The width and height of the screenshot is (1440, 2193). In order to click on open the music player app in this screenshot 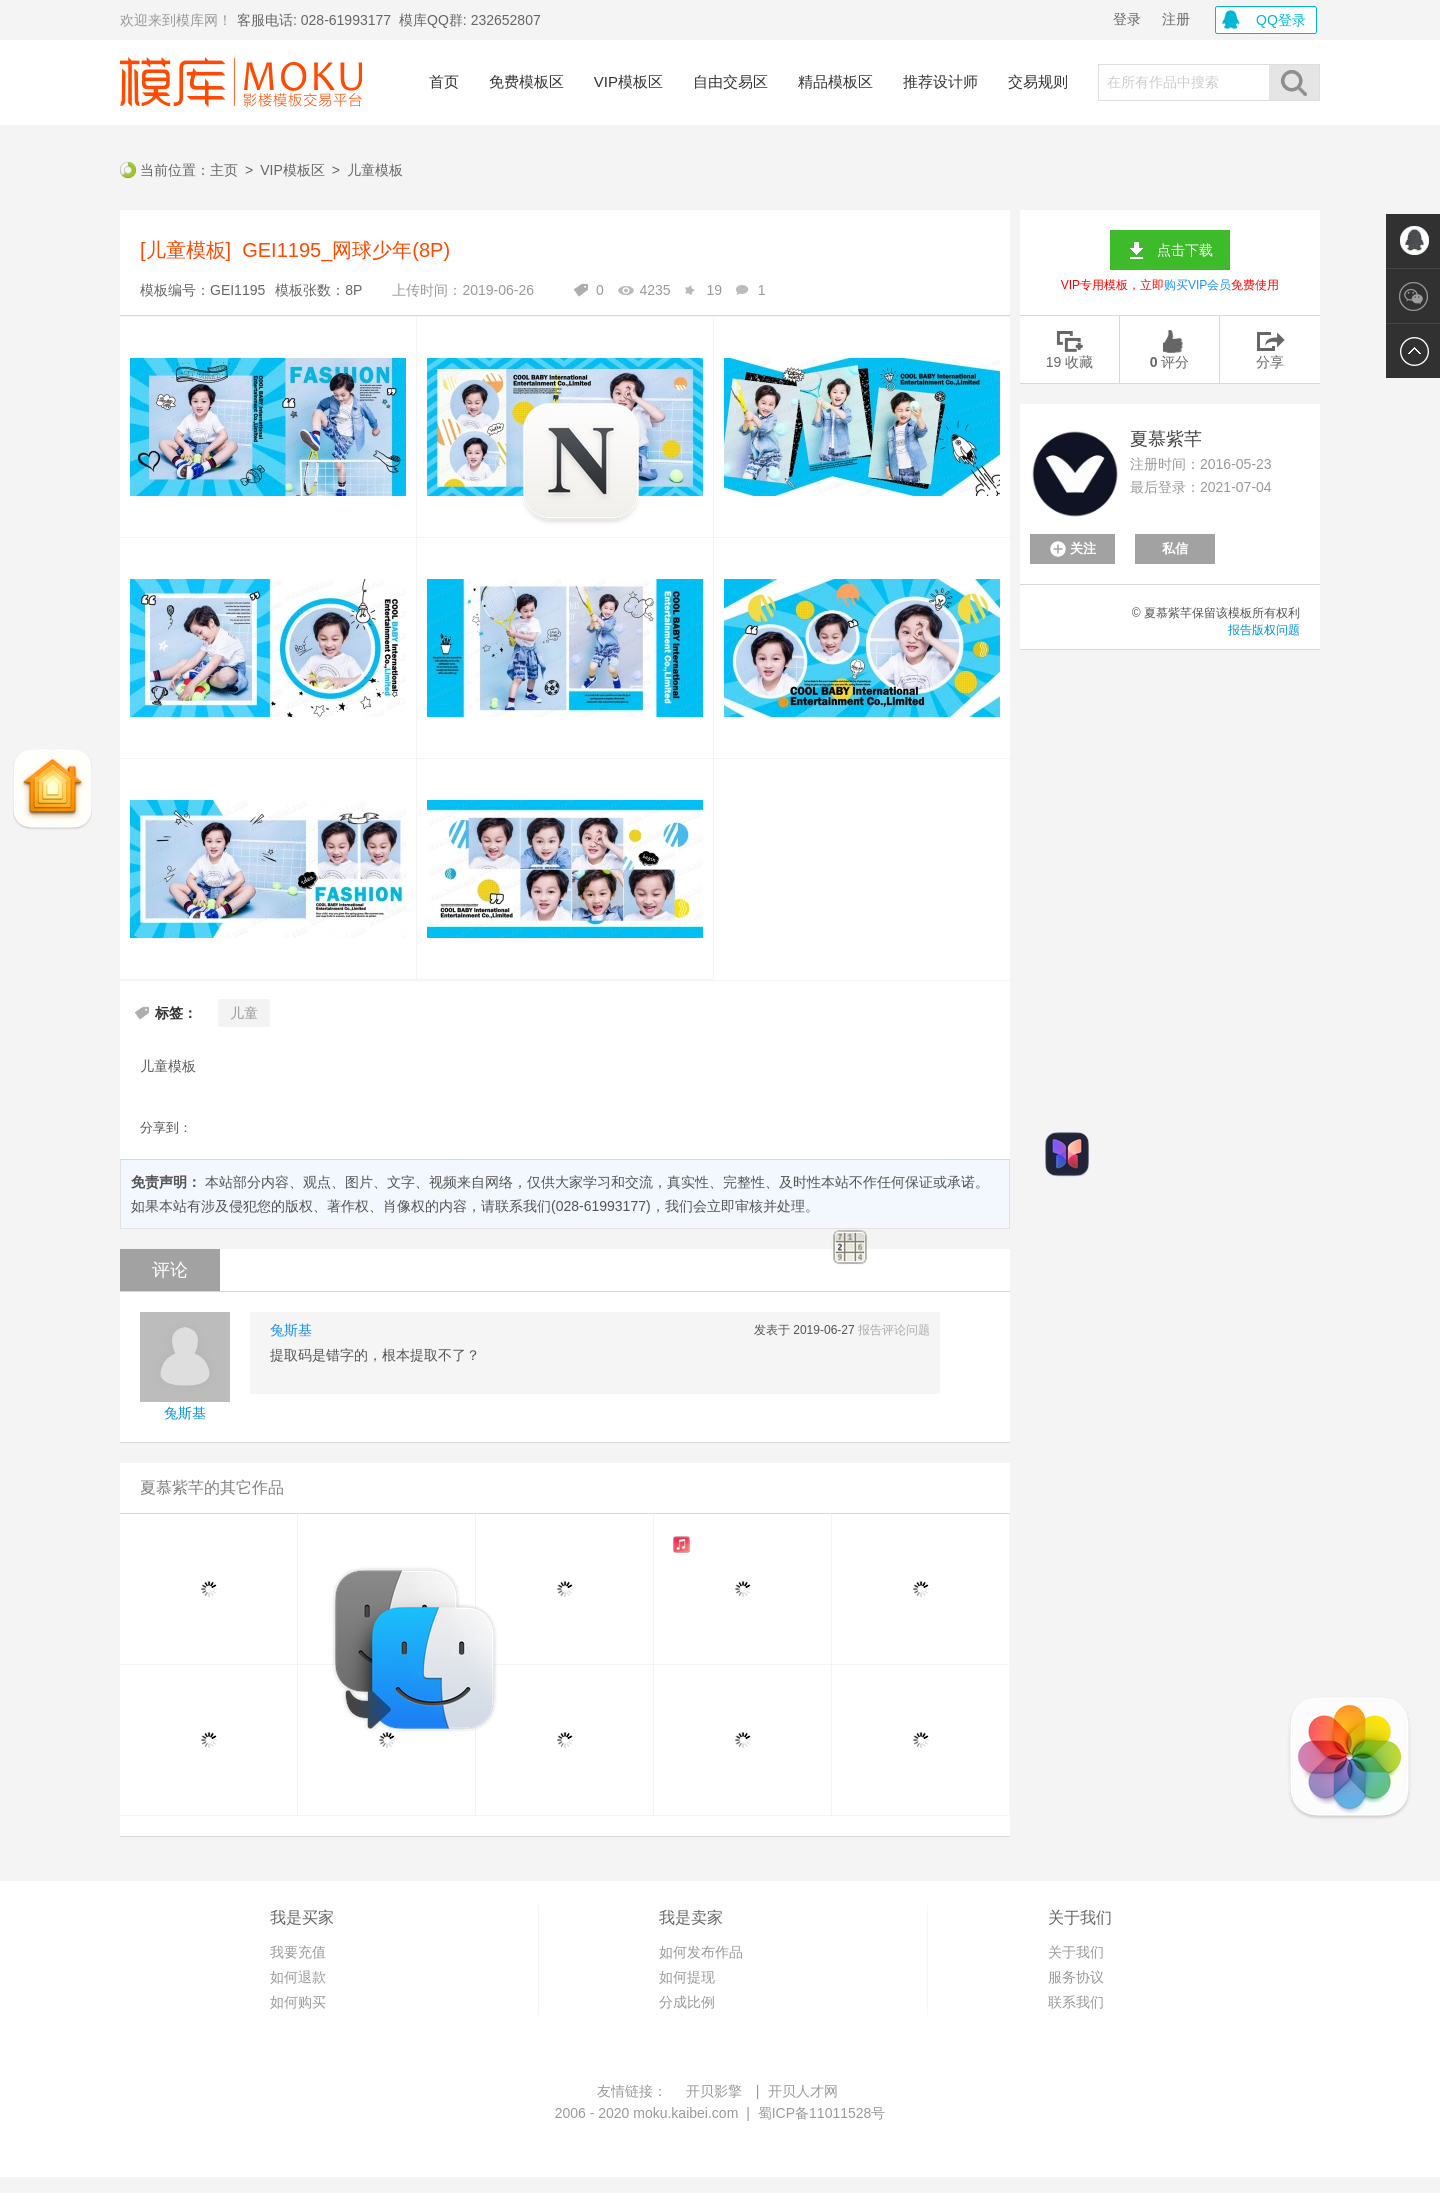, I will do `click(681, 1544)`.